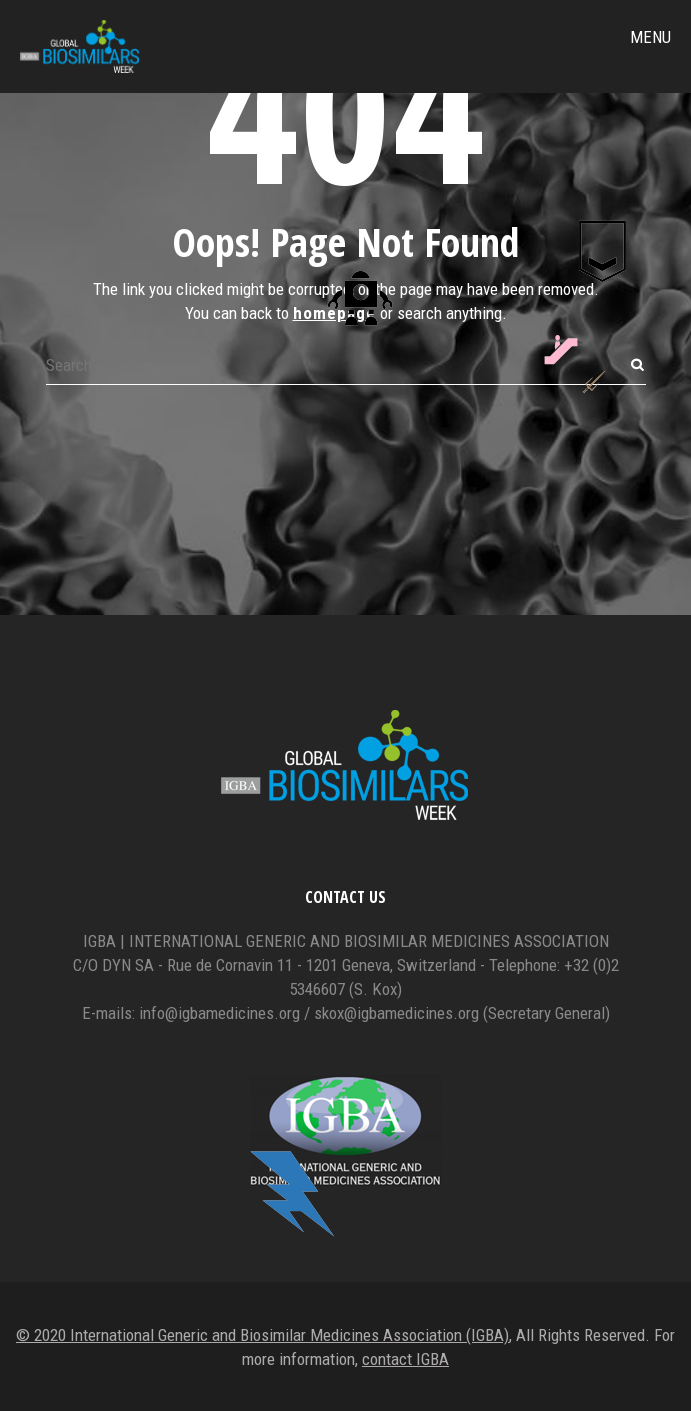 The image size is (691, 1411). What do you see at coordinates (561, 349) in the screenshot?
I see `indicates escalator location in a building or transit map` at bounding box center [561, 349].